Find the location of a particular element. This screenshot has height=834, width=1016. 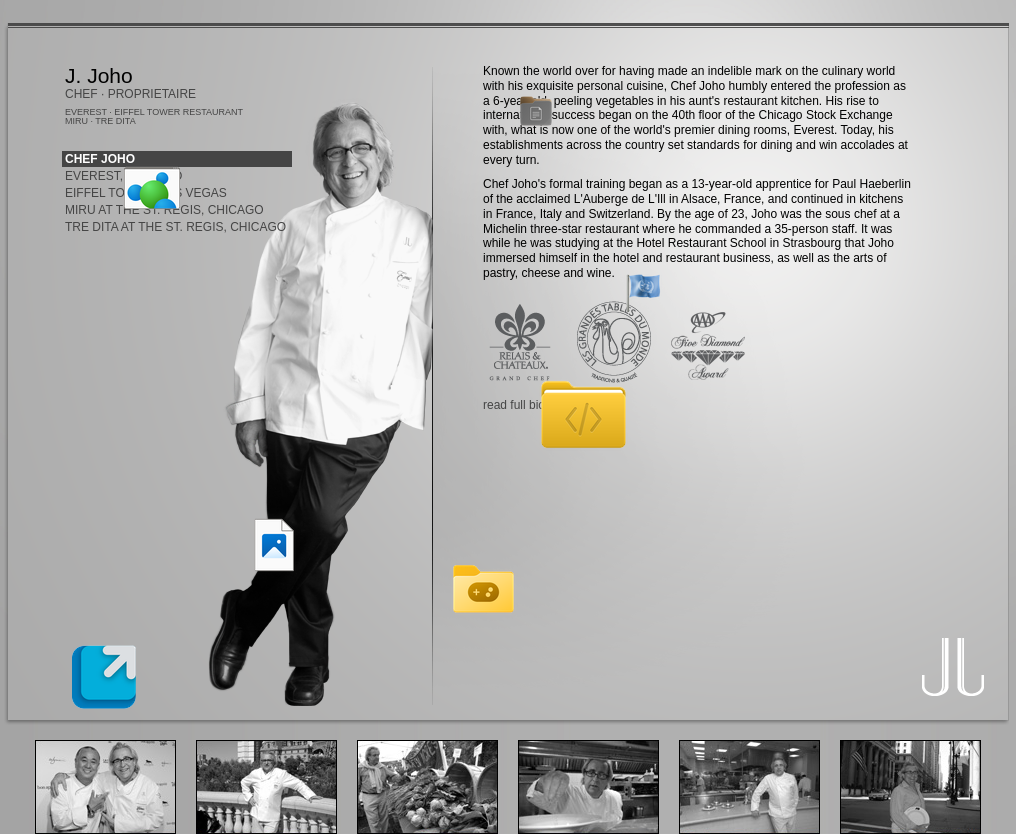

open an image file is located at coordinates (274, 545).